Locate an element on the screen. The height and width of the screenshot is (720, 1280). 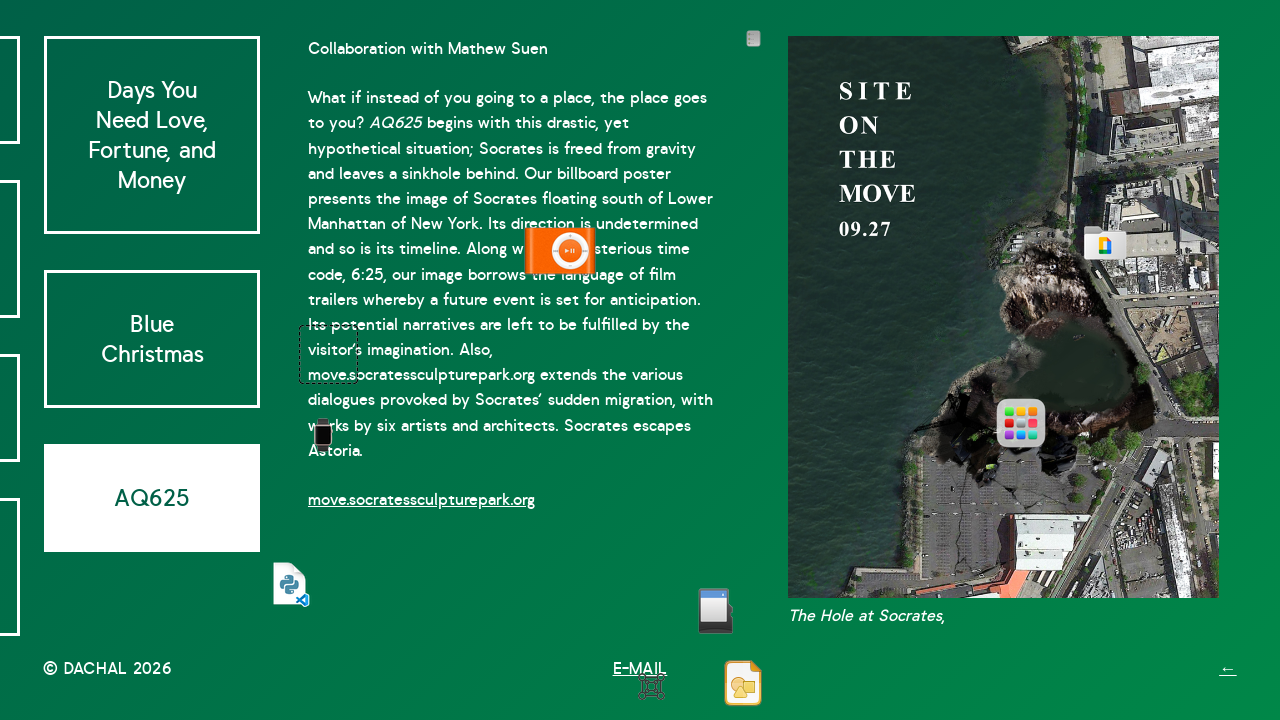
microSD or TransFlash memory card storage device is located at coordinates (716, 611).